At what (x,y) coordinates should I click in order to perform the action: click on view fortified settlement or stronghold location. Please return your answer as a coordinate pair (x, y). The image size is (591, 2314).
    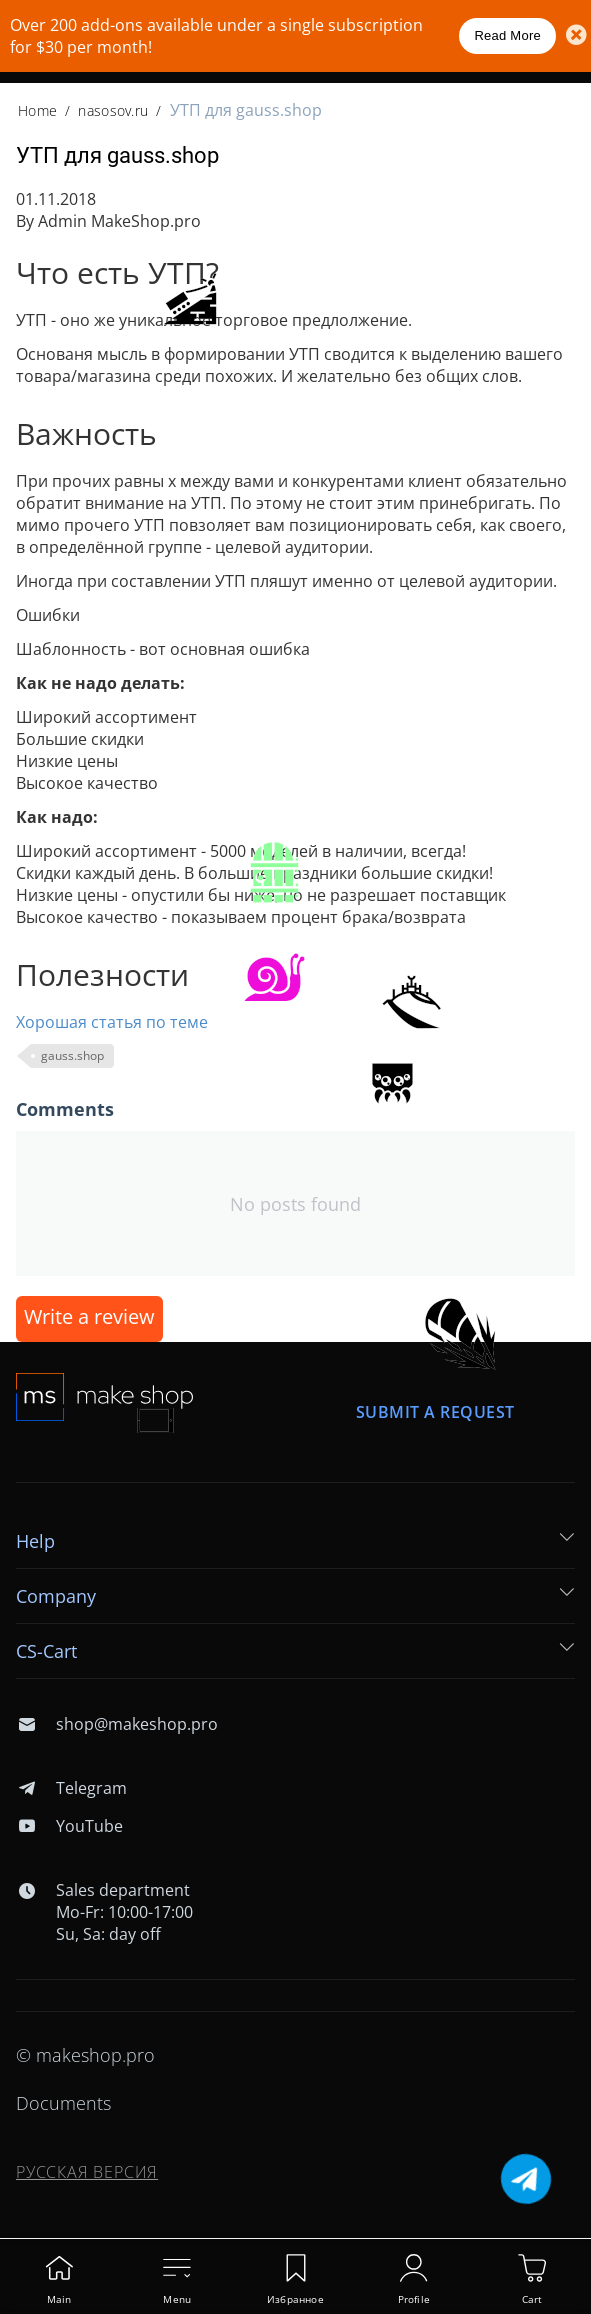
    Looking at the image, I should click on (411, 1000).